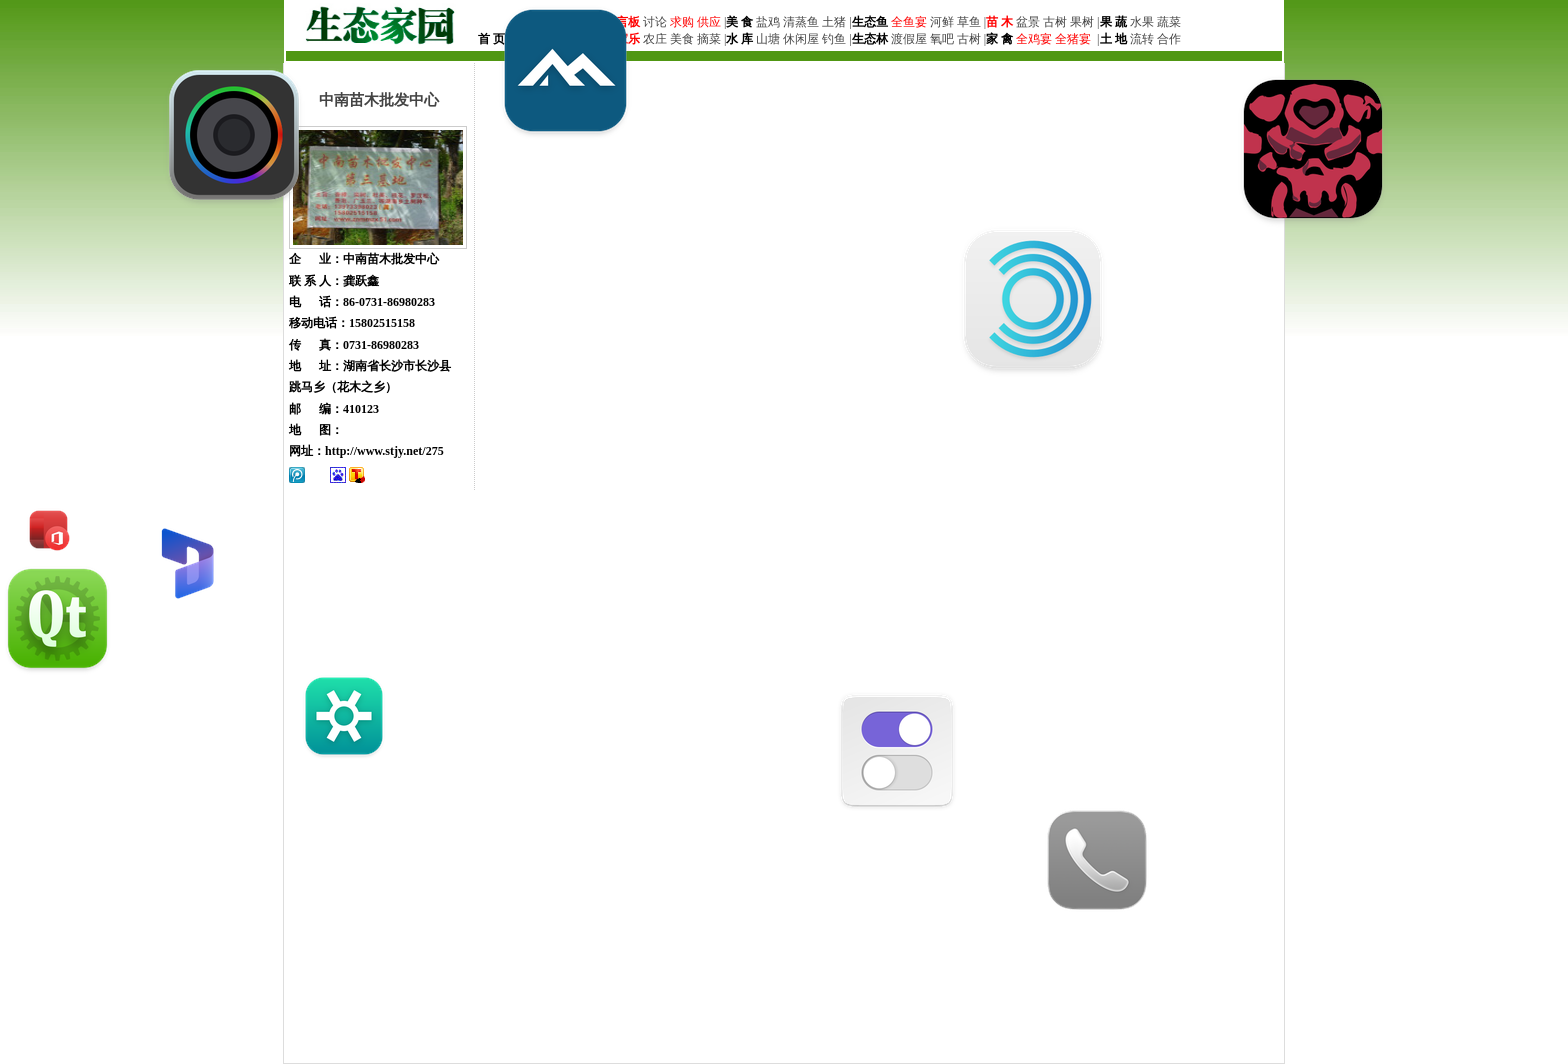 The image size is (1568, 1064). Describe the element at coordinates (188, 563) in the screenshot. I see `open Microsoft Dynamics app` at that location.